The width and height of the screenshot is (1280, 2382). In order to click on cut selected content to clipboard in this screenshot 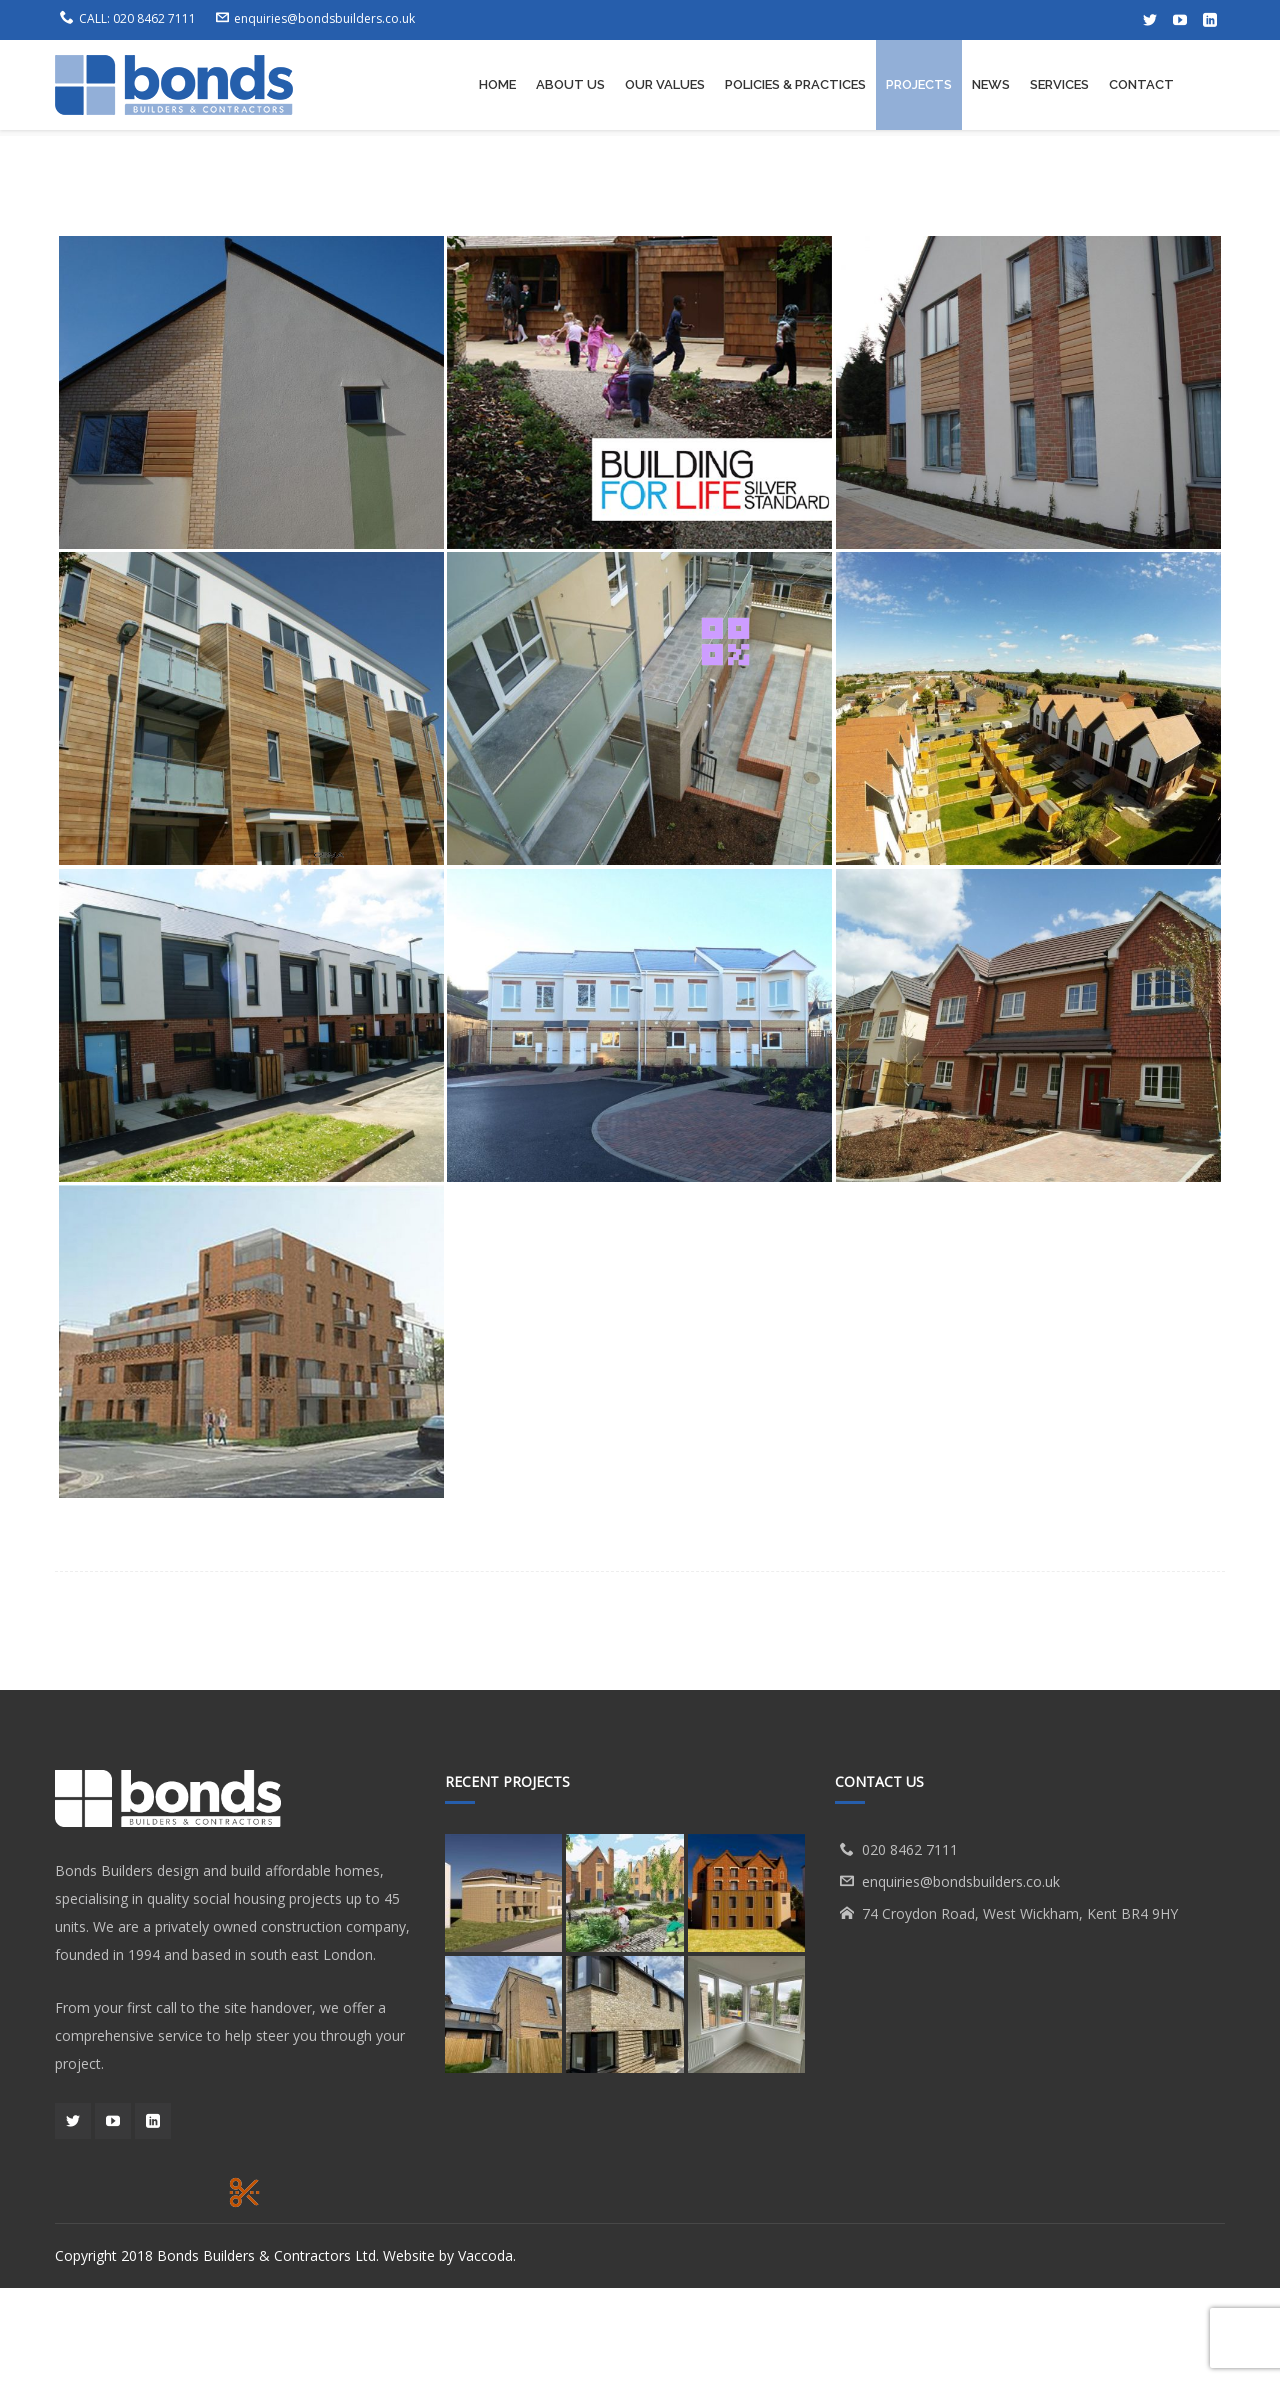, I will do `click(244, 2192)`.